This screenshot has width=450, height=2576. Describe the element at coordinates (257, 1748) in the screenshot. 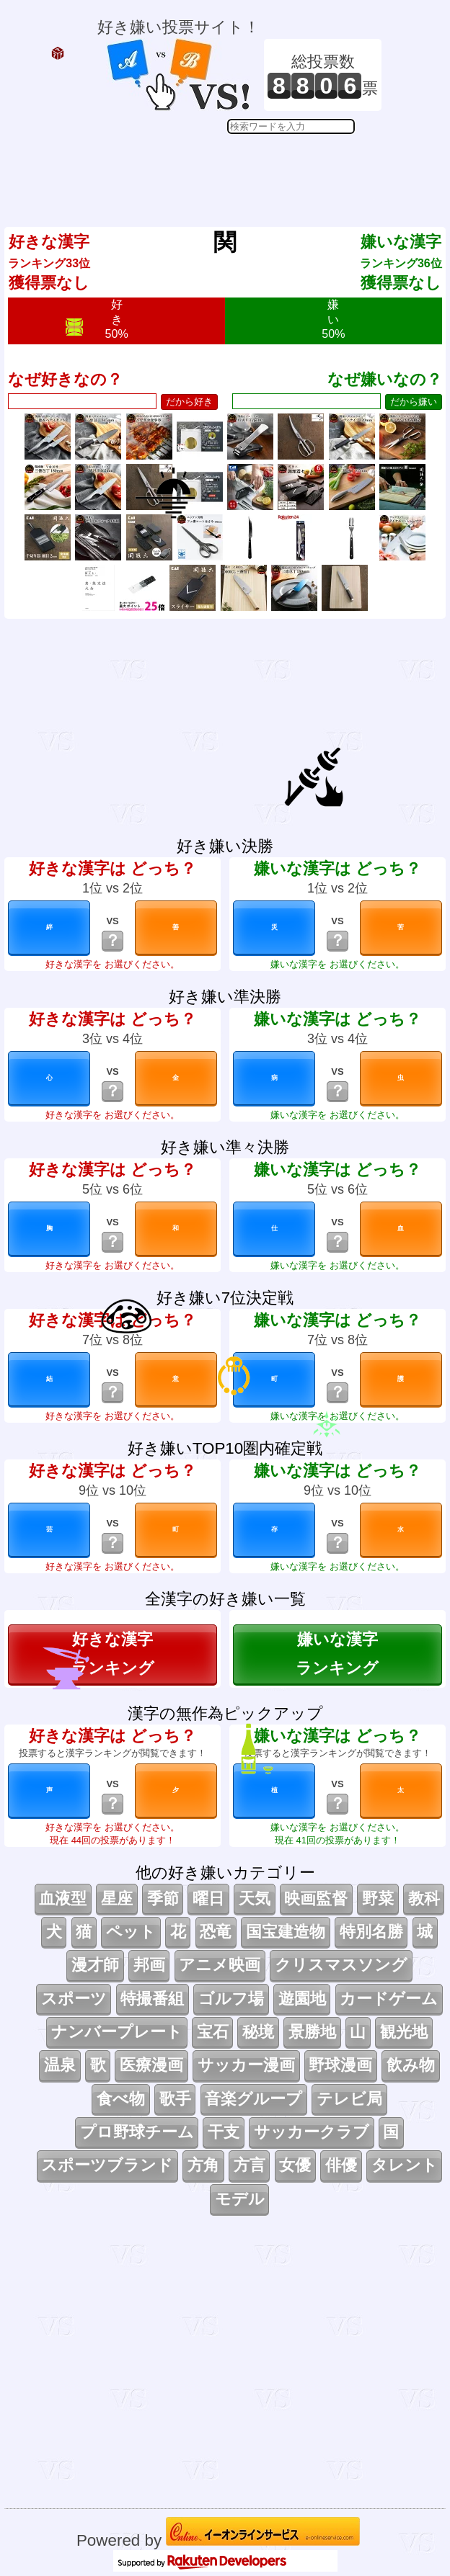

I see `select sake or Japanese beverage option` at that location.